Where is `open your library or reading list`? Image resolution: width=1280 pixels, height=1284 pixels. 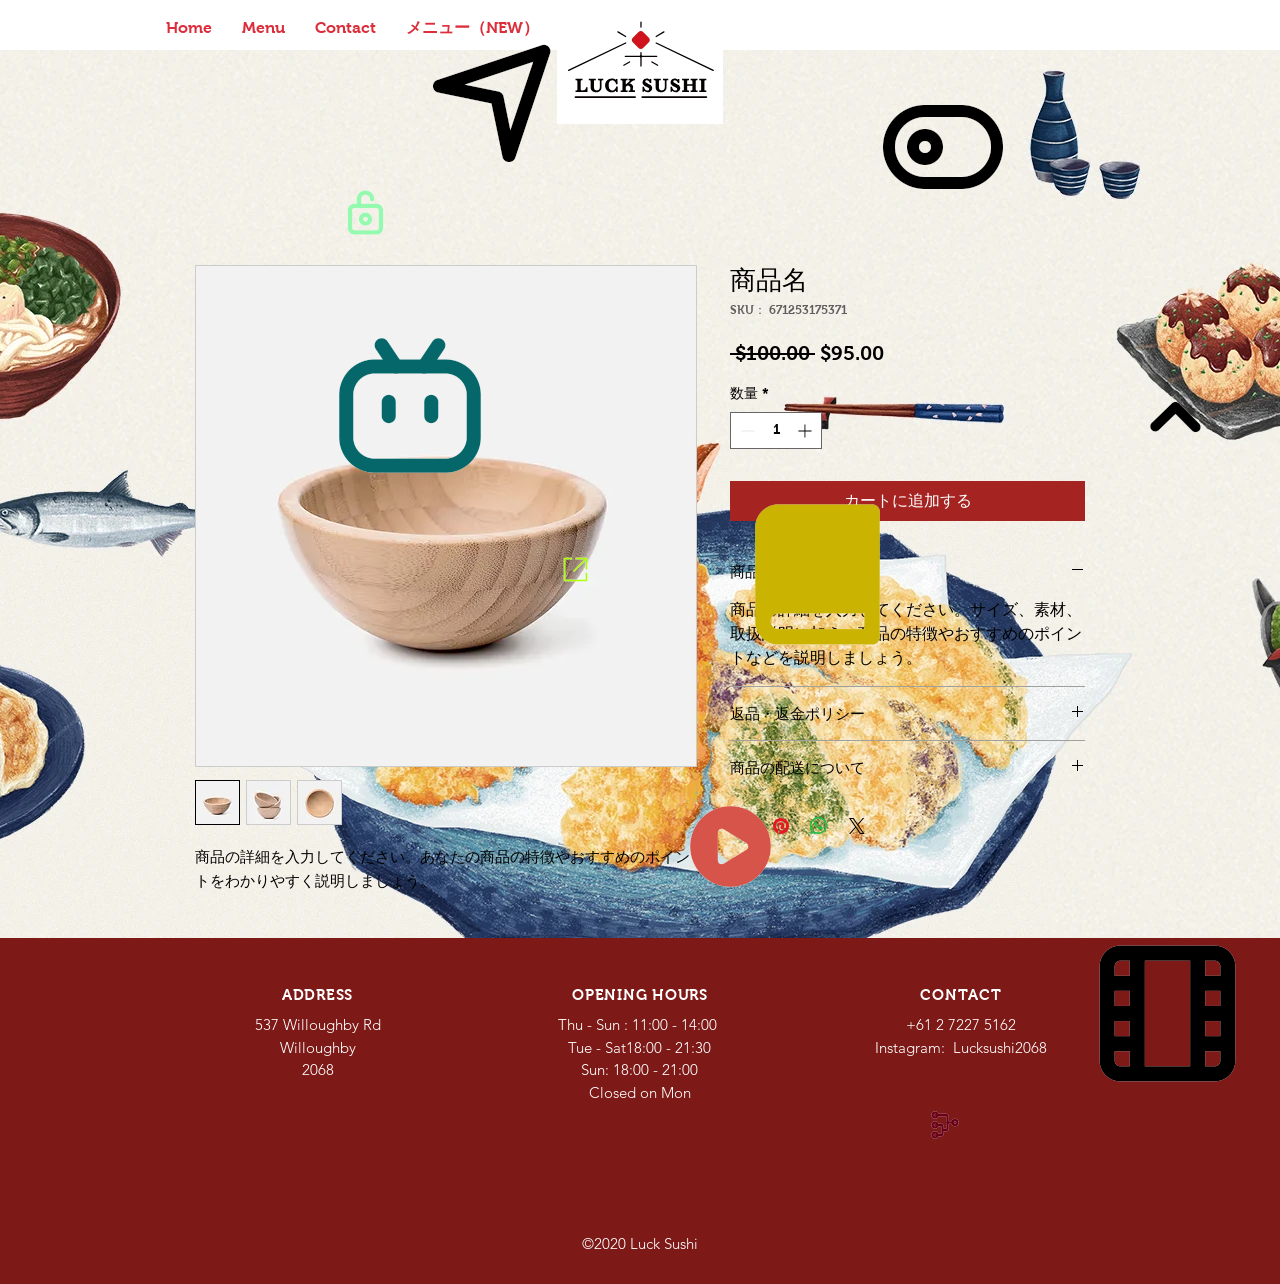
open your library or reading list is located at coordinates (817, 574).